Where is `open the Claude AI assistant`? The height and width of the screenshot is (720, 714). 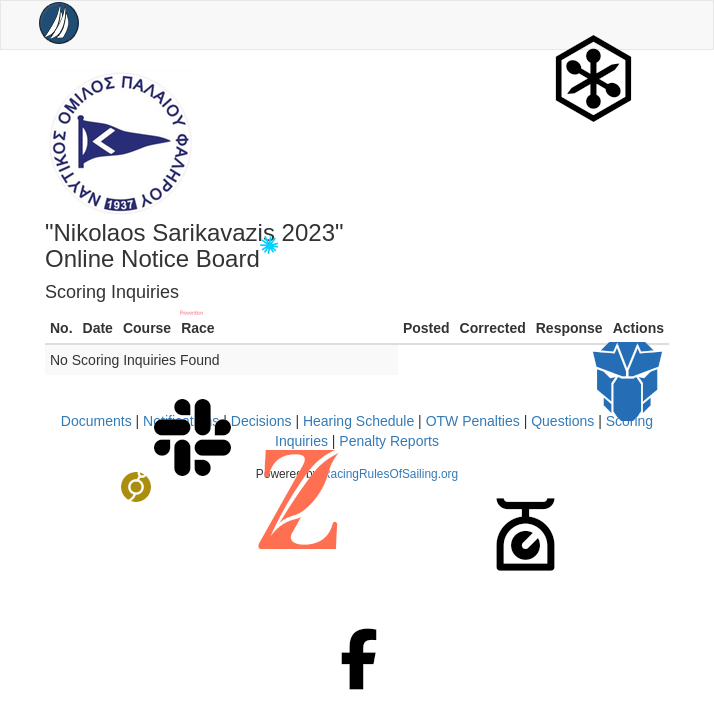 open the Claude AI assistant is located at coordinates (269, 245).